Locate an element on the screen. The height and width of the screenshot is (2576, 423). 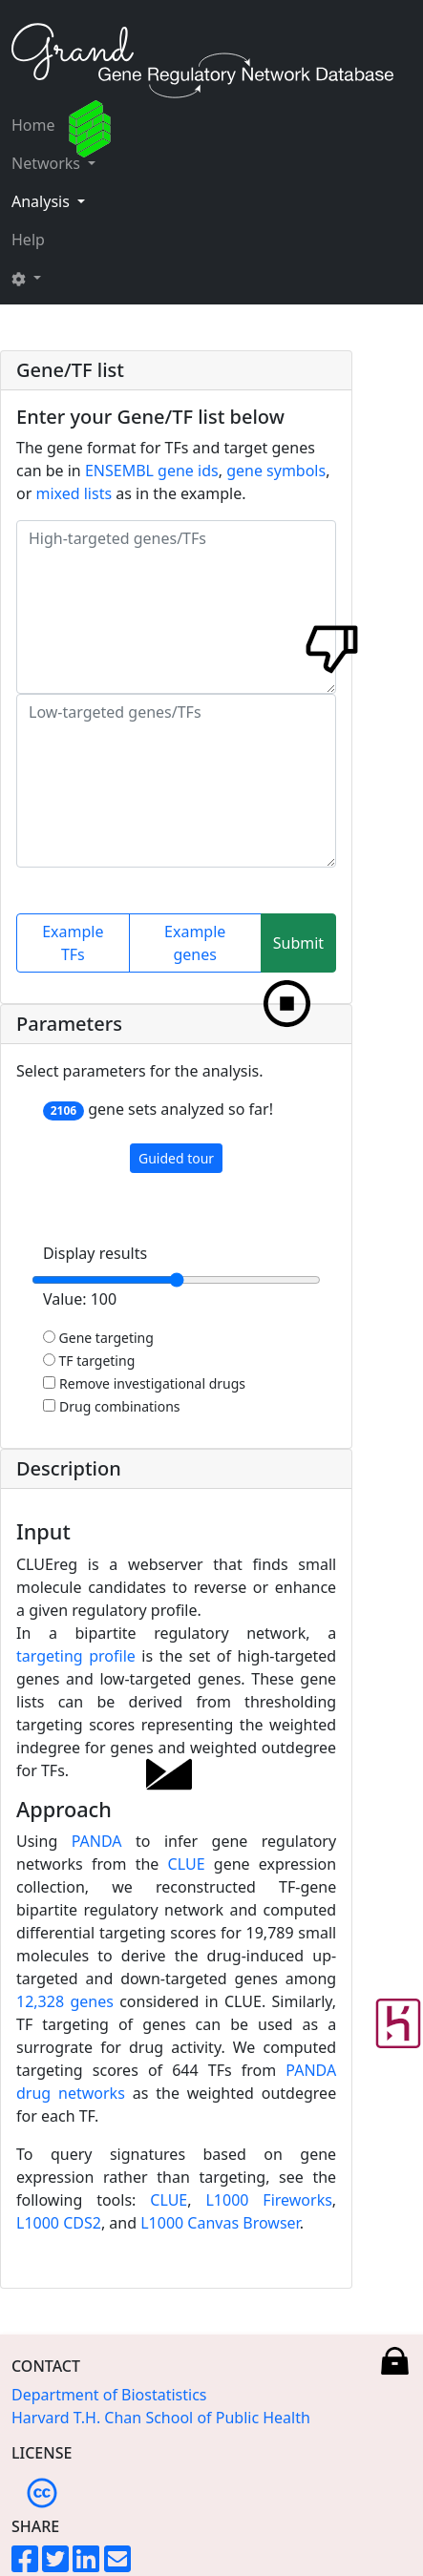
Campaign Monitor logo is located at coordinates (169, 1774).